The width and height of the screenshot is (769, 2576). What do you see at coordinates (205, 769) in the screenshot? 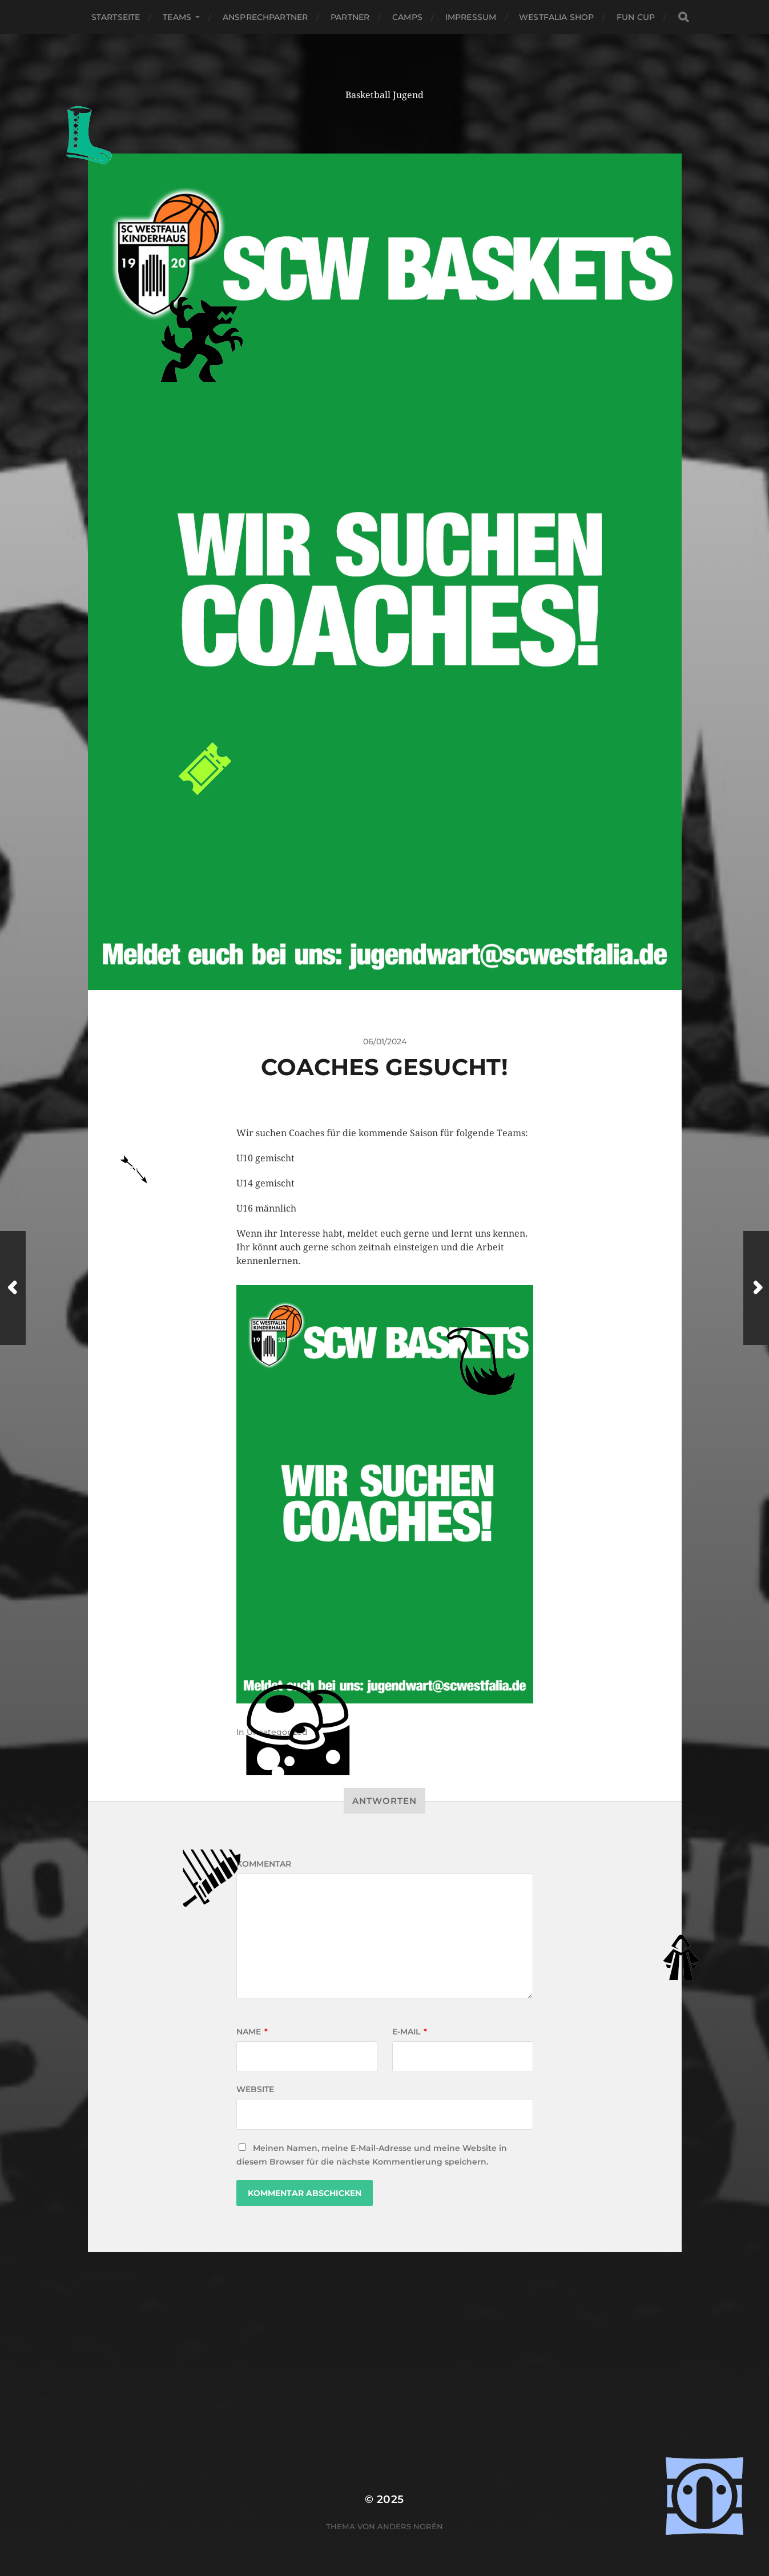
I see `view your tickets or passes` at bounding box center [205, 769].